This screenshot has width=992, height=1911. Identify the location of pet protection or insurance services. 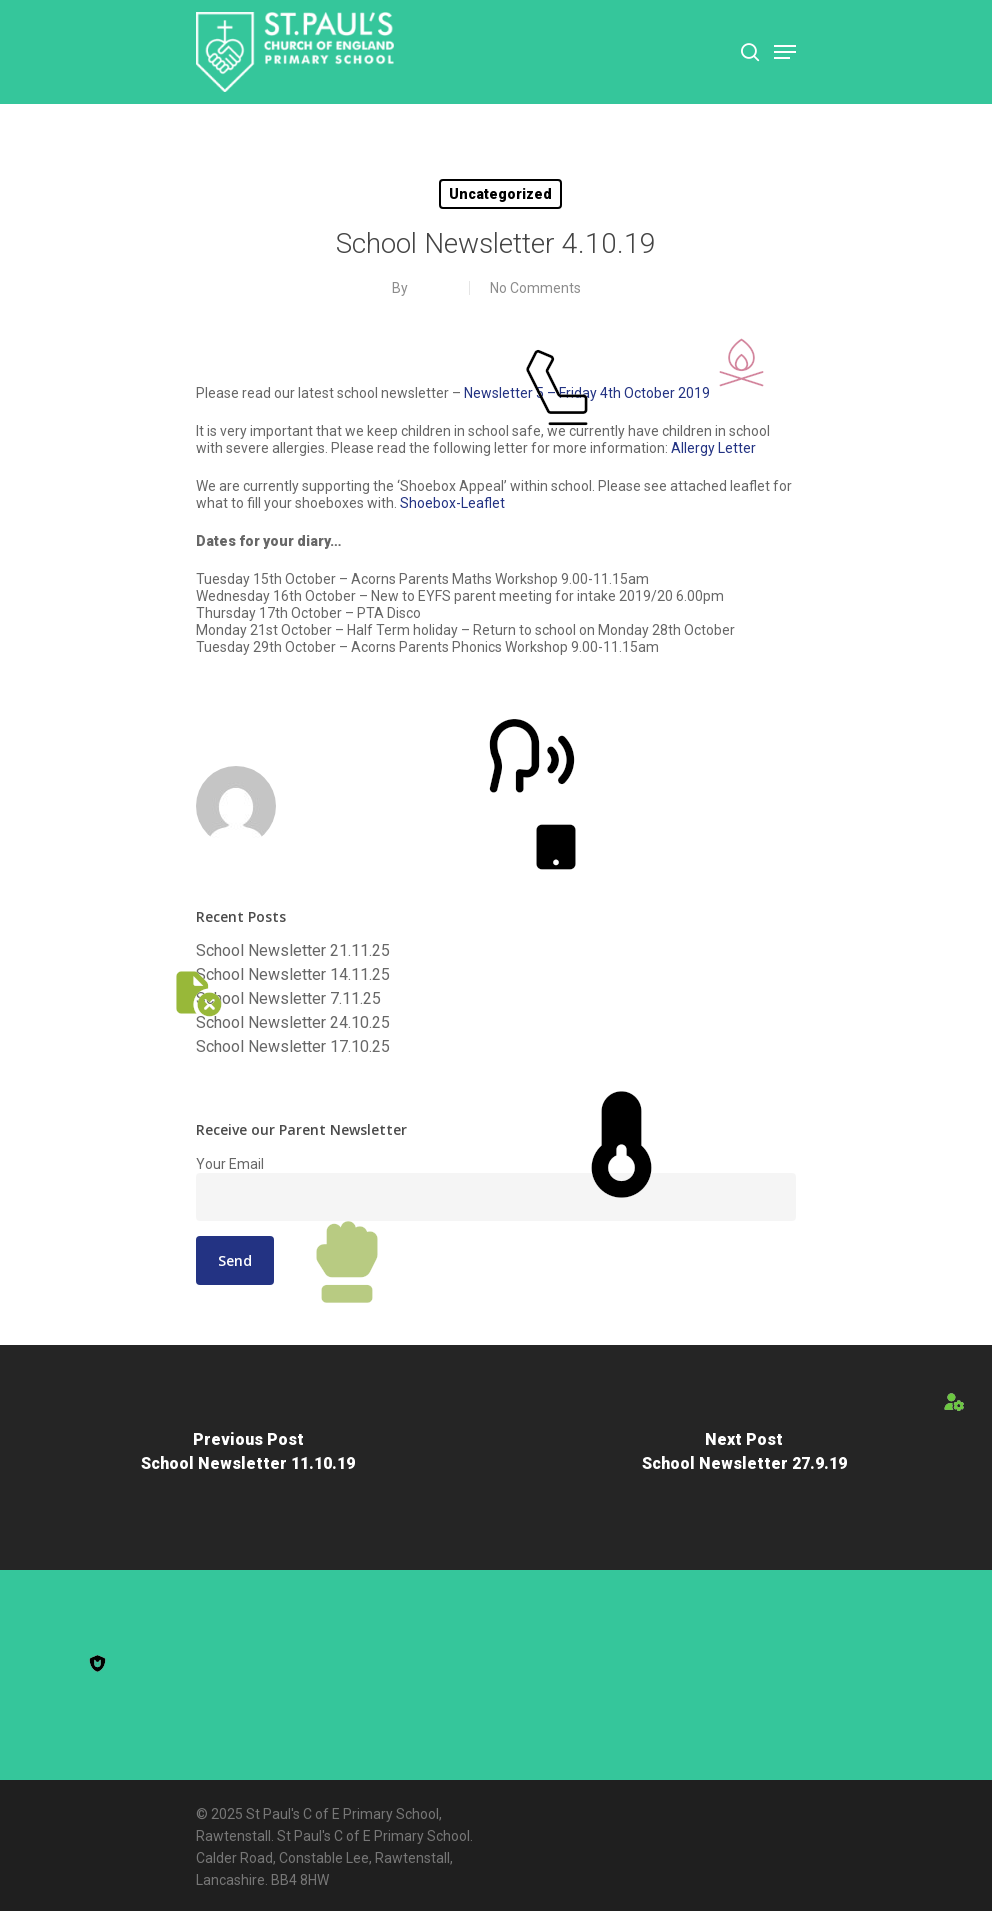
(97, 1663).